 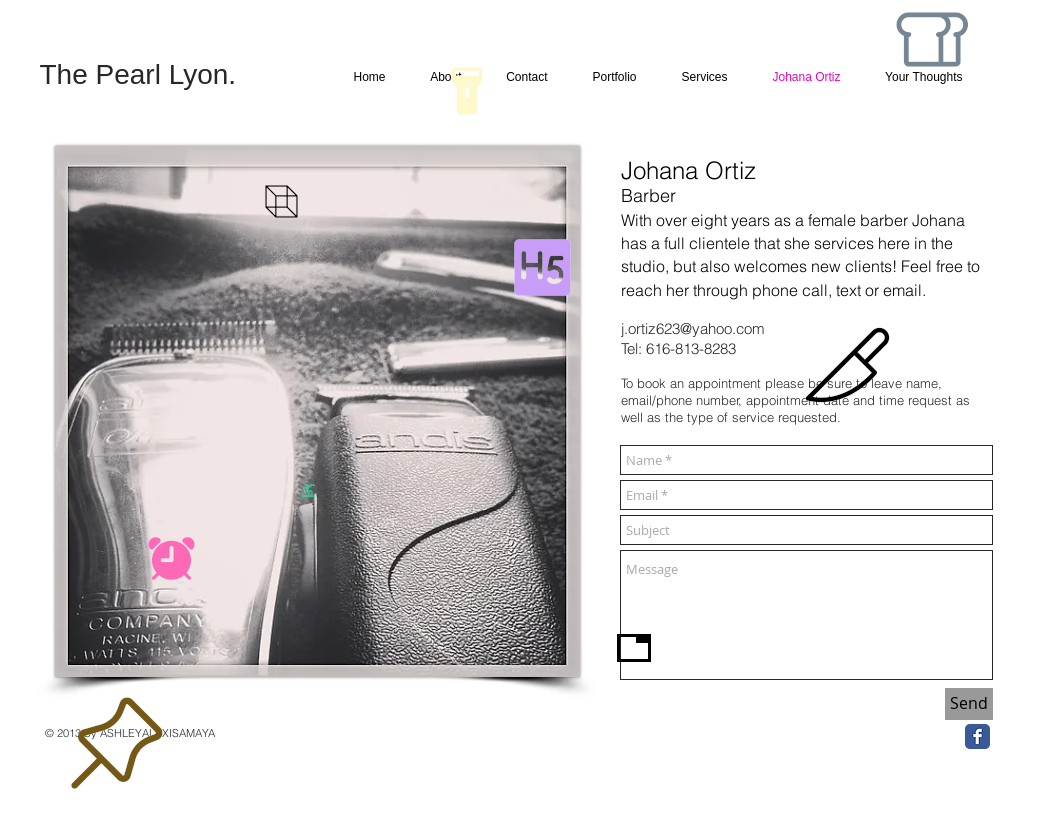 I want to click on format text as heading level 5, so click(x=542, y=267).